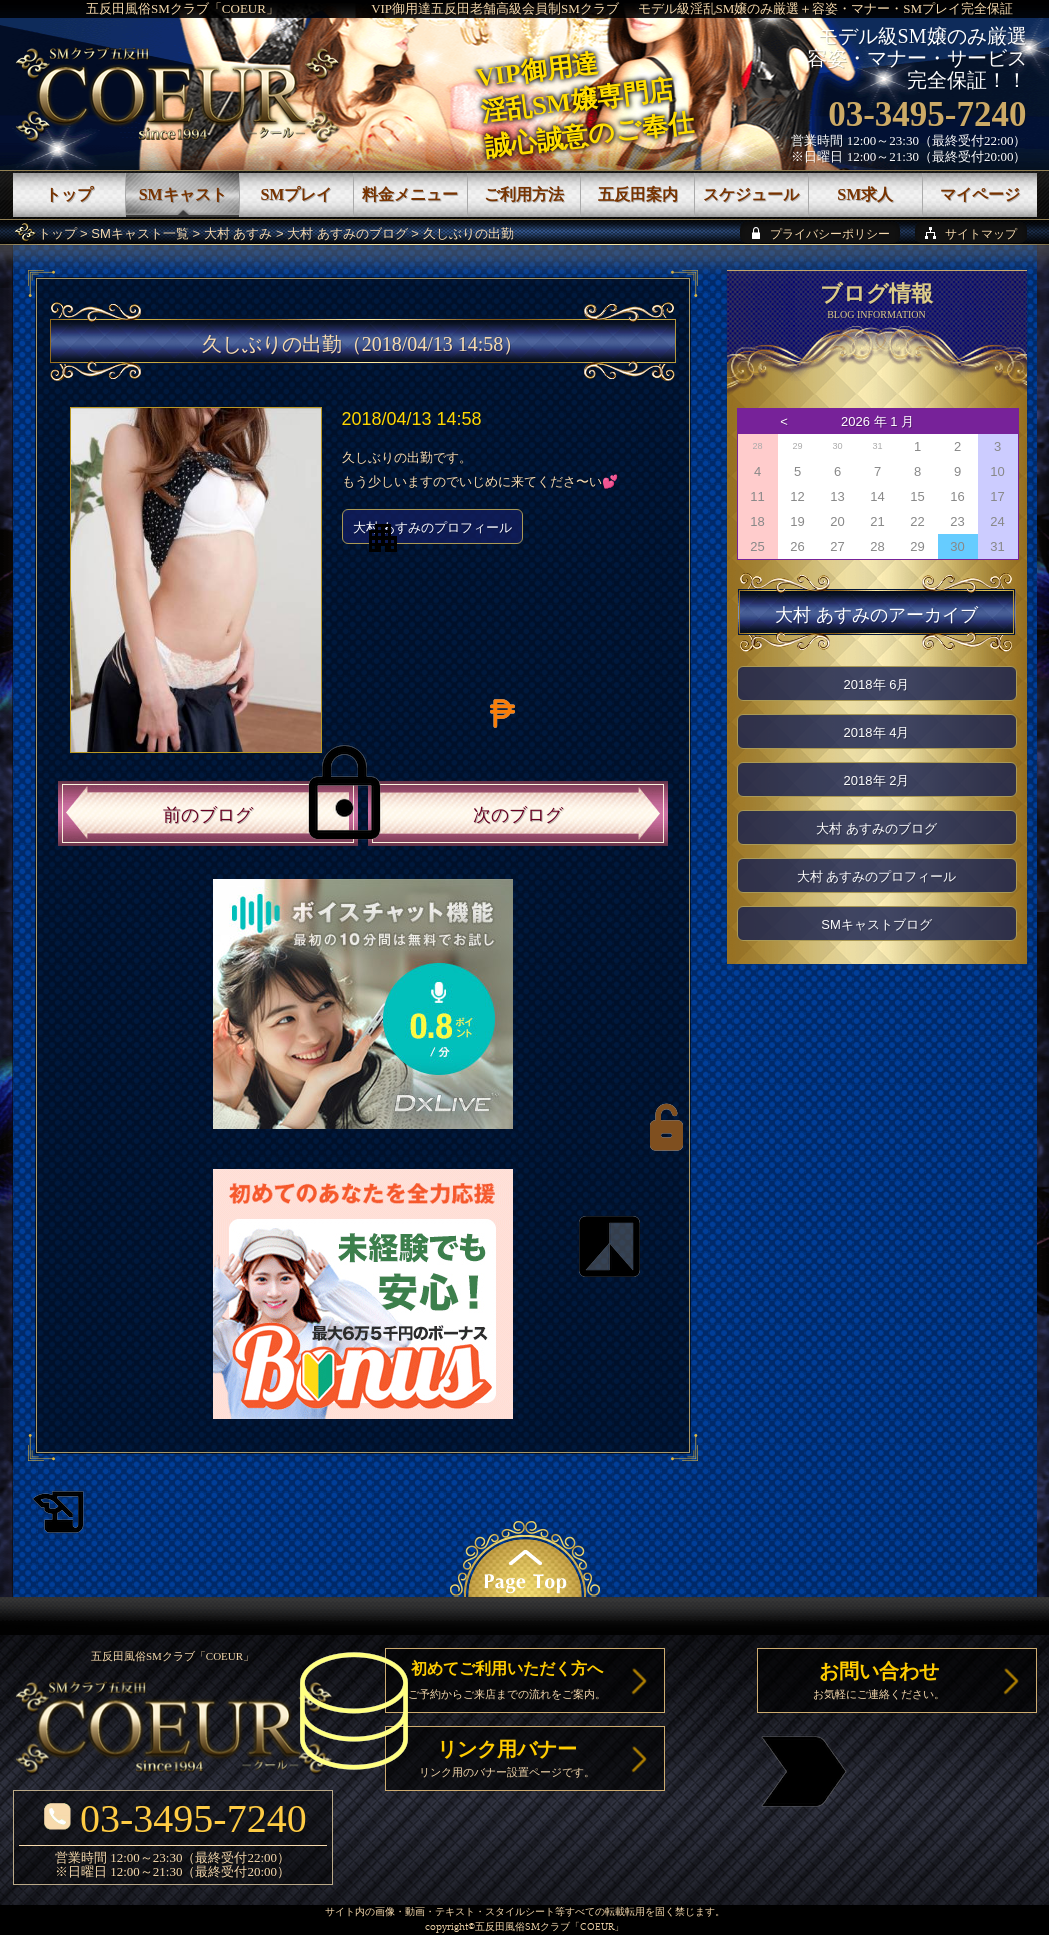 The image size is (1049, 1935). Describe the element at coordinates (383, 538) in the screenshot. I see `view apartment or building listings` at that location.